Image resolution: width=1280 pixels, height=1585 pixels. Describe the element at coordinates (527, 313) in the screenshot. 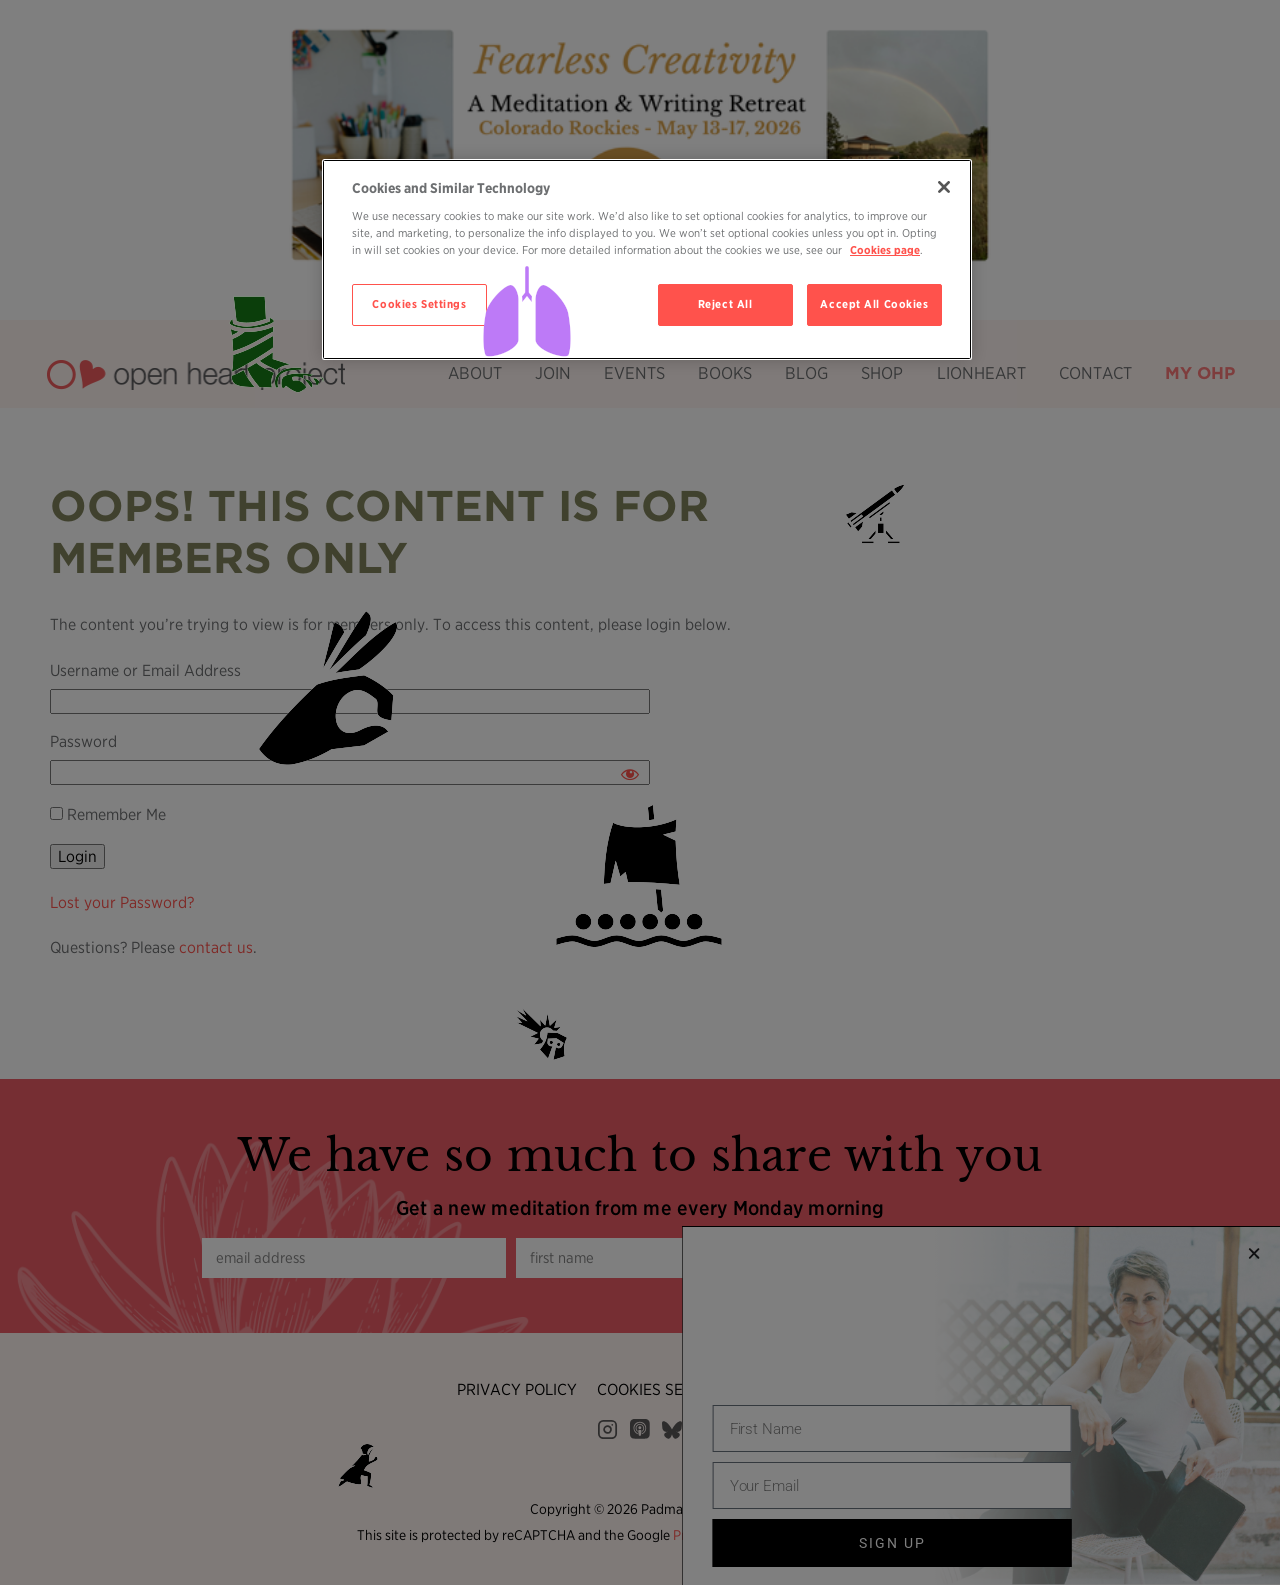

I see `access respiratory health information` at that location.